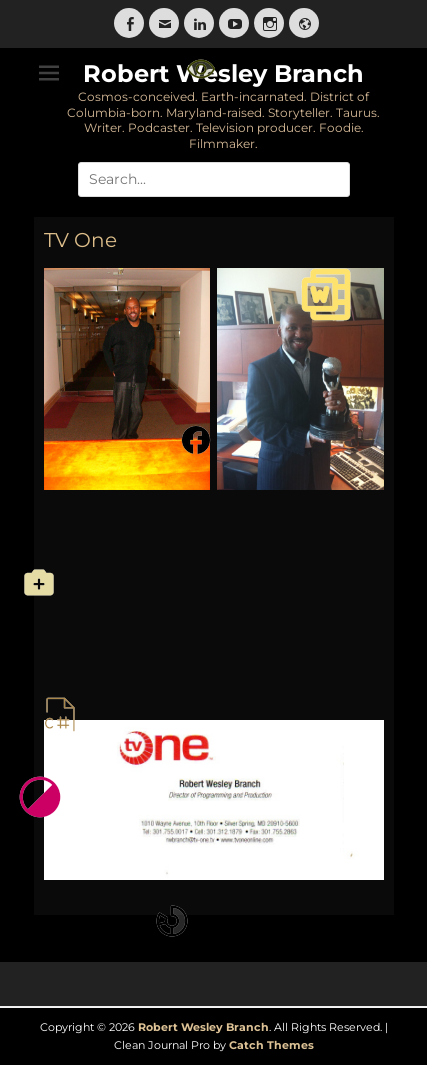 Image resolution: width=427 pixels, height=1065 pixels. I want to click on open Microsoft Word, so click(328, 294).